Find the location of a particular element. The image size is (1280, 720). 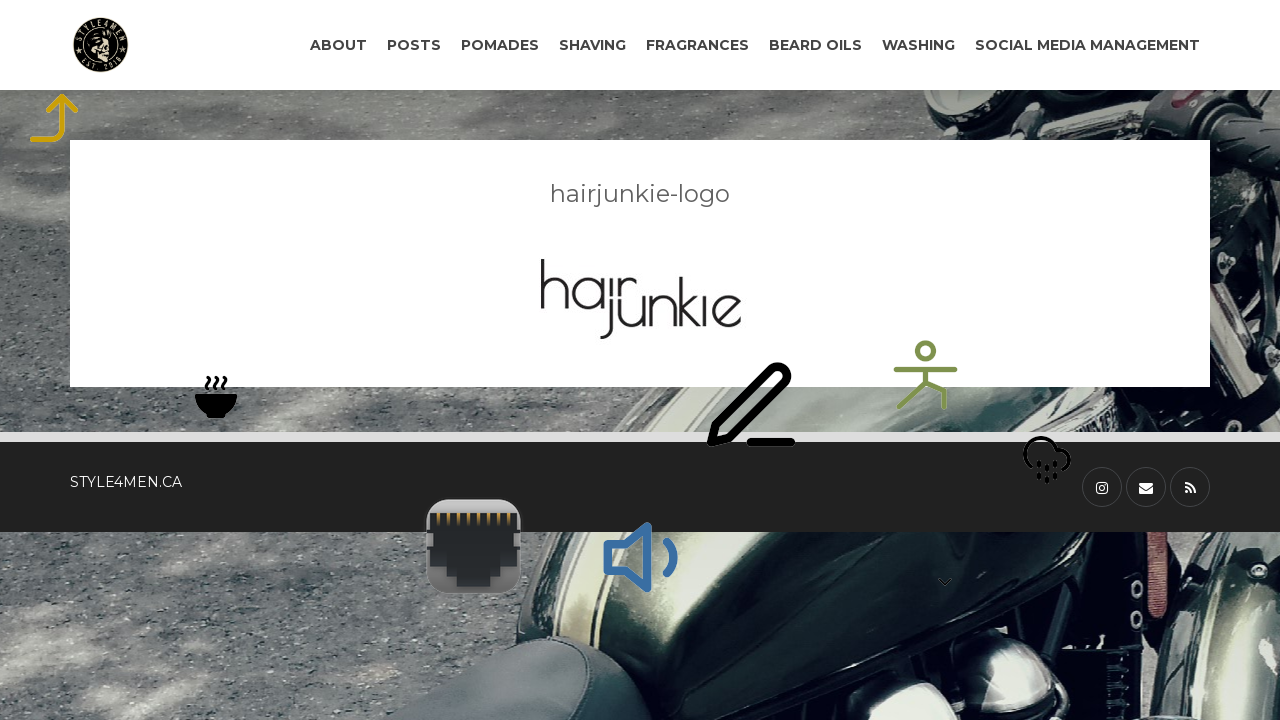

adjust volume to low level is located at coordinates (651, 557).